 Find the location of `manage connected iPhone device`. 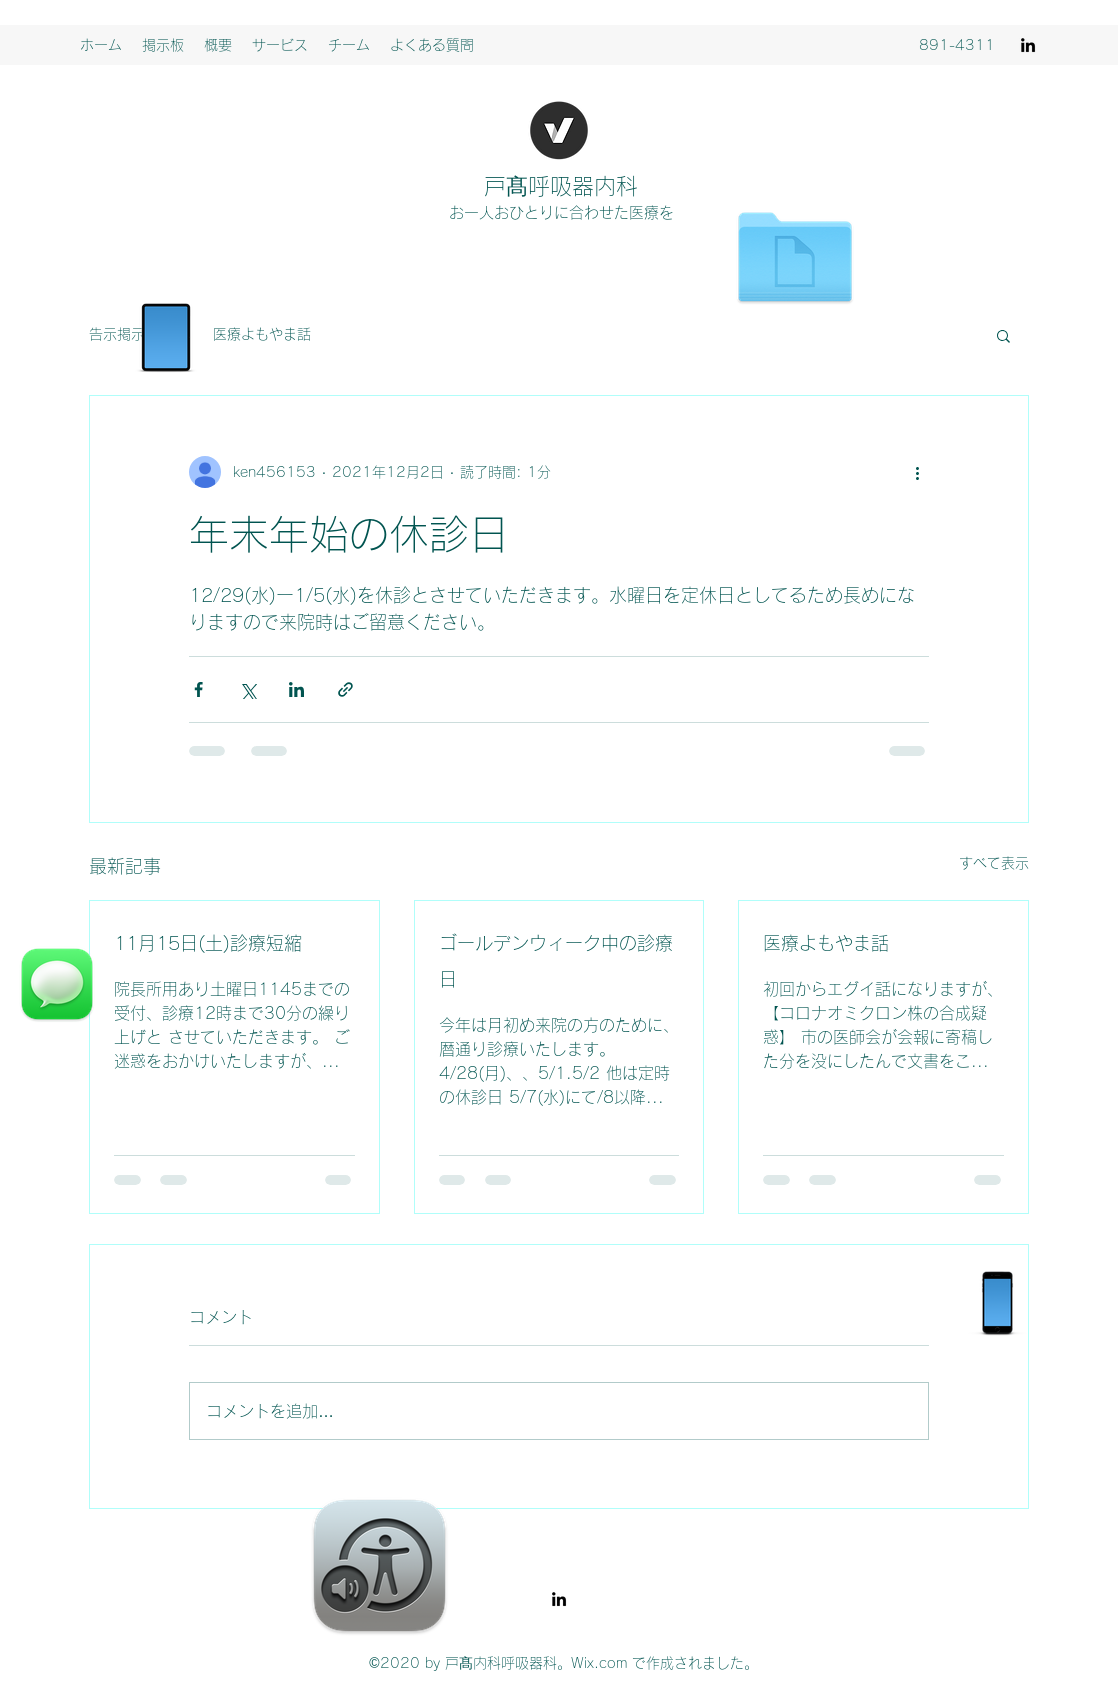

manage connected iPhone device is located at coordinates (997, 1303).